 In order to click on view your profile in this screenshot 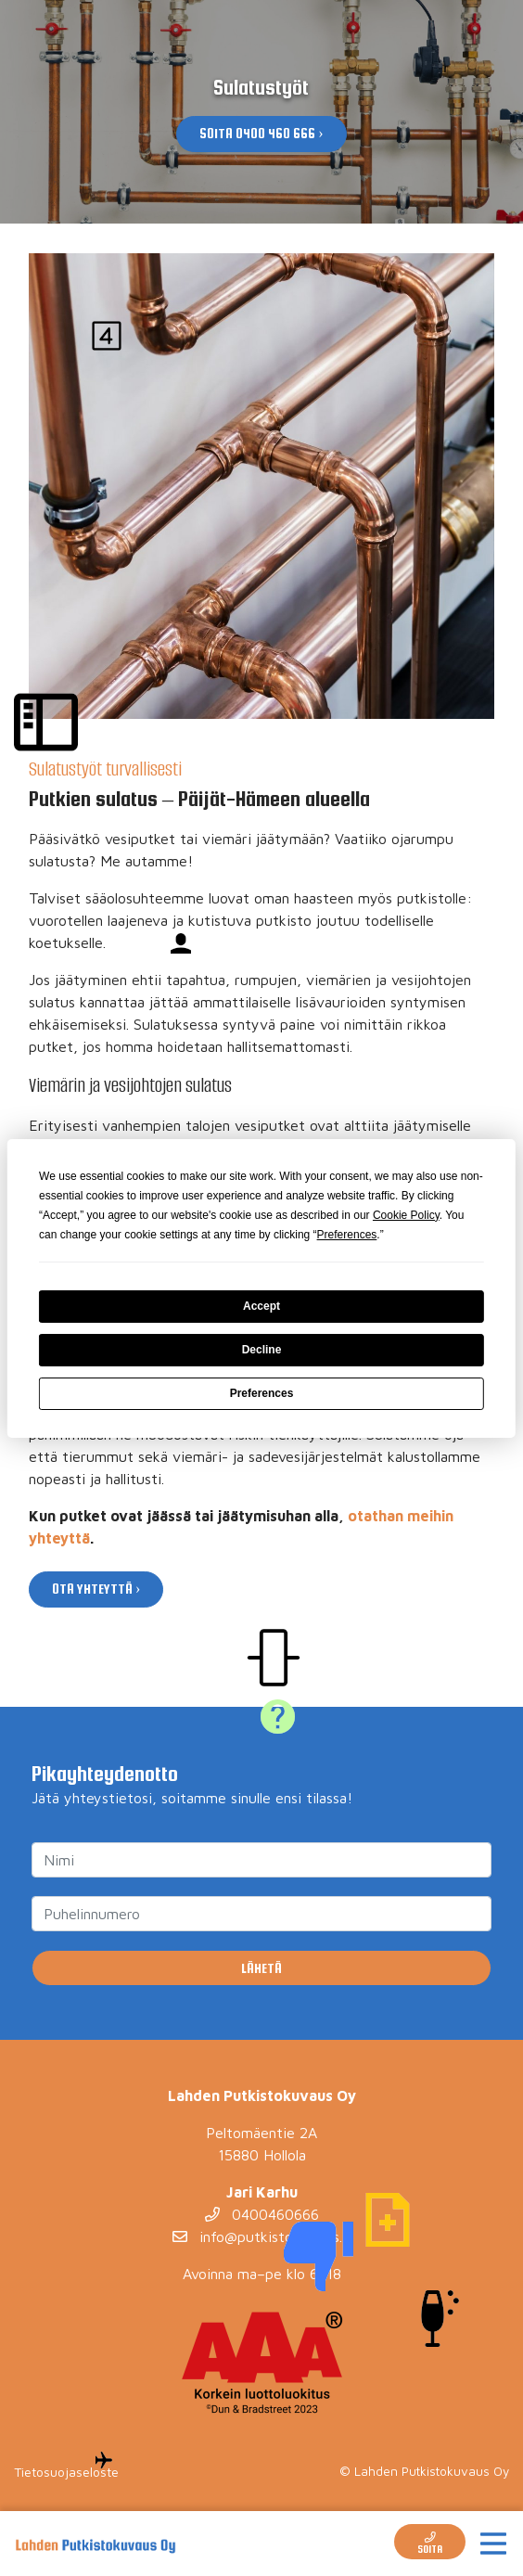, I will do `click(181, 943)`.